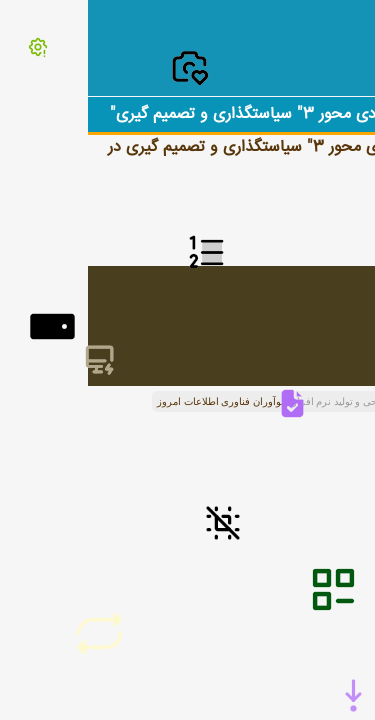  Describe the element at coordinates (206, 252) in the screenshot. I see `create a numbered list` at that location.